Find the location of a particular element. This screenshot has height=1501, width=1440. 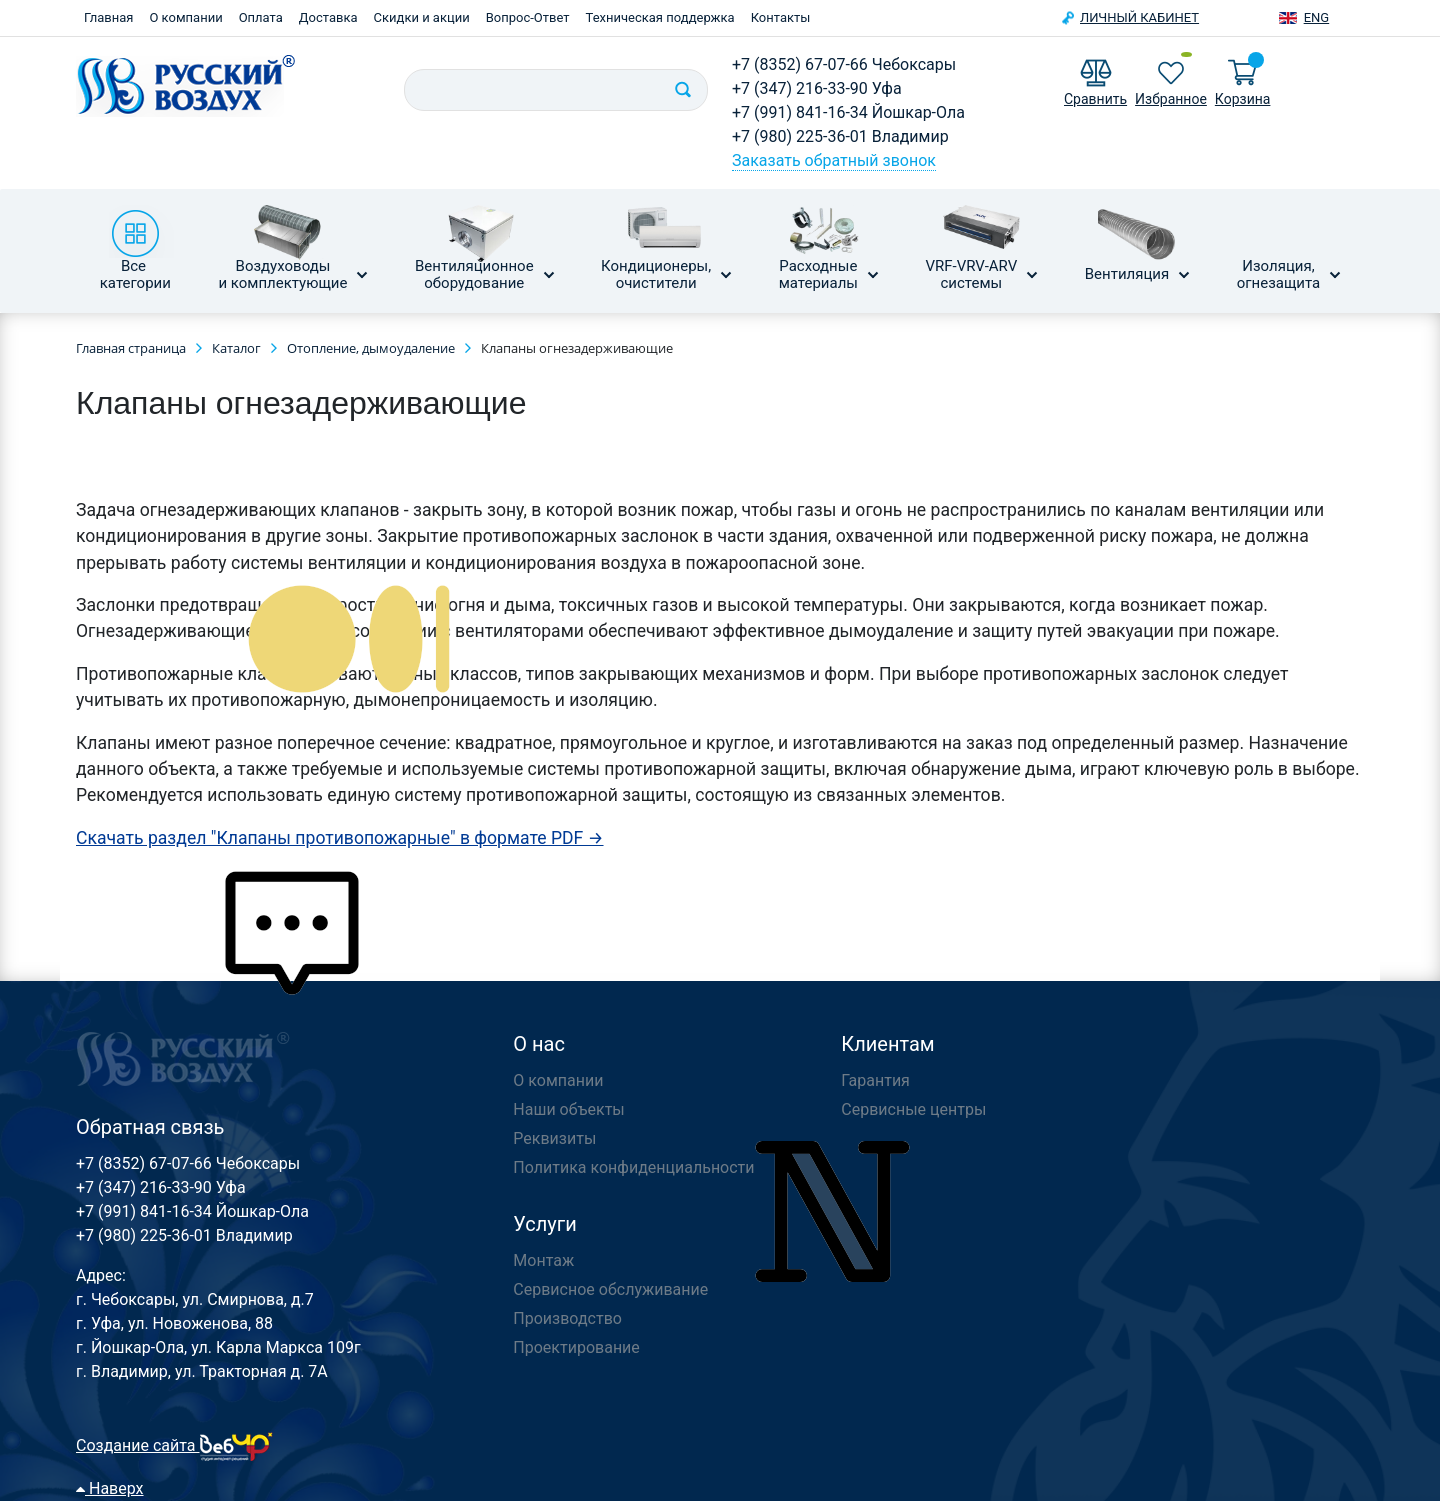

open notion app is located at coordinates (832, 1211).